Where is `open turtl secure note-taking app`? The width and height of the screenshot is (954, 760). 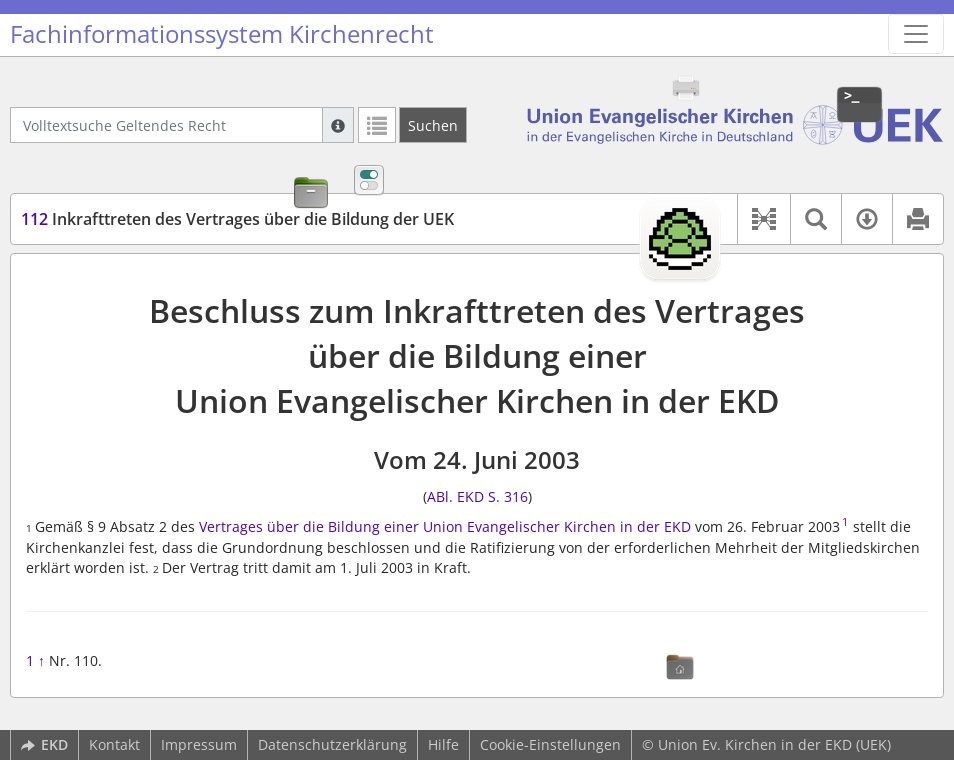
open turtl secure note-taking app is located at coordinates (680, 239).